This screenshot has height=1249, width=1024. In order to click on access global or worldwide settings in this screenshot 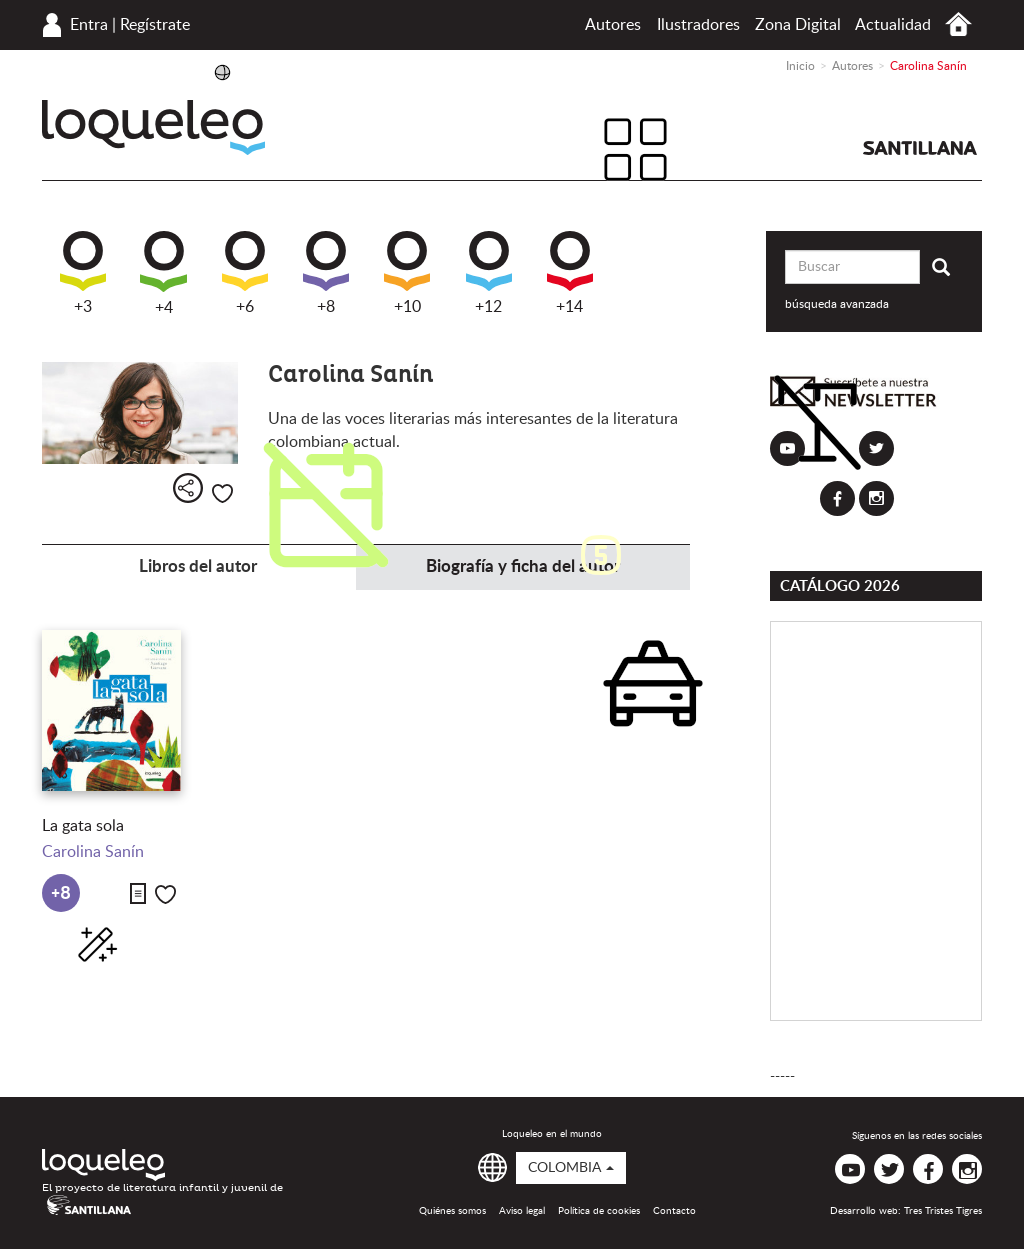, I will do `click(222, 72)`.